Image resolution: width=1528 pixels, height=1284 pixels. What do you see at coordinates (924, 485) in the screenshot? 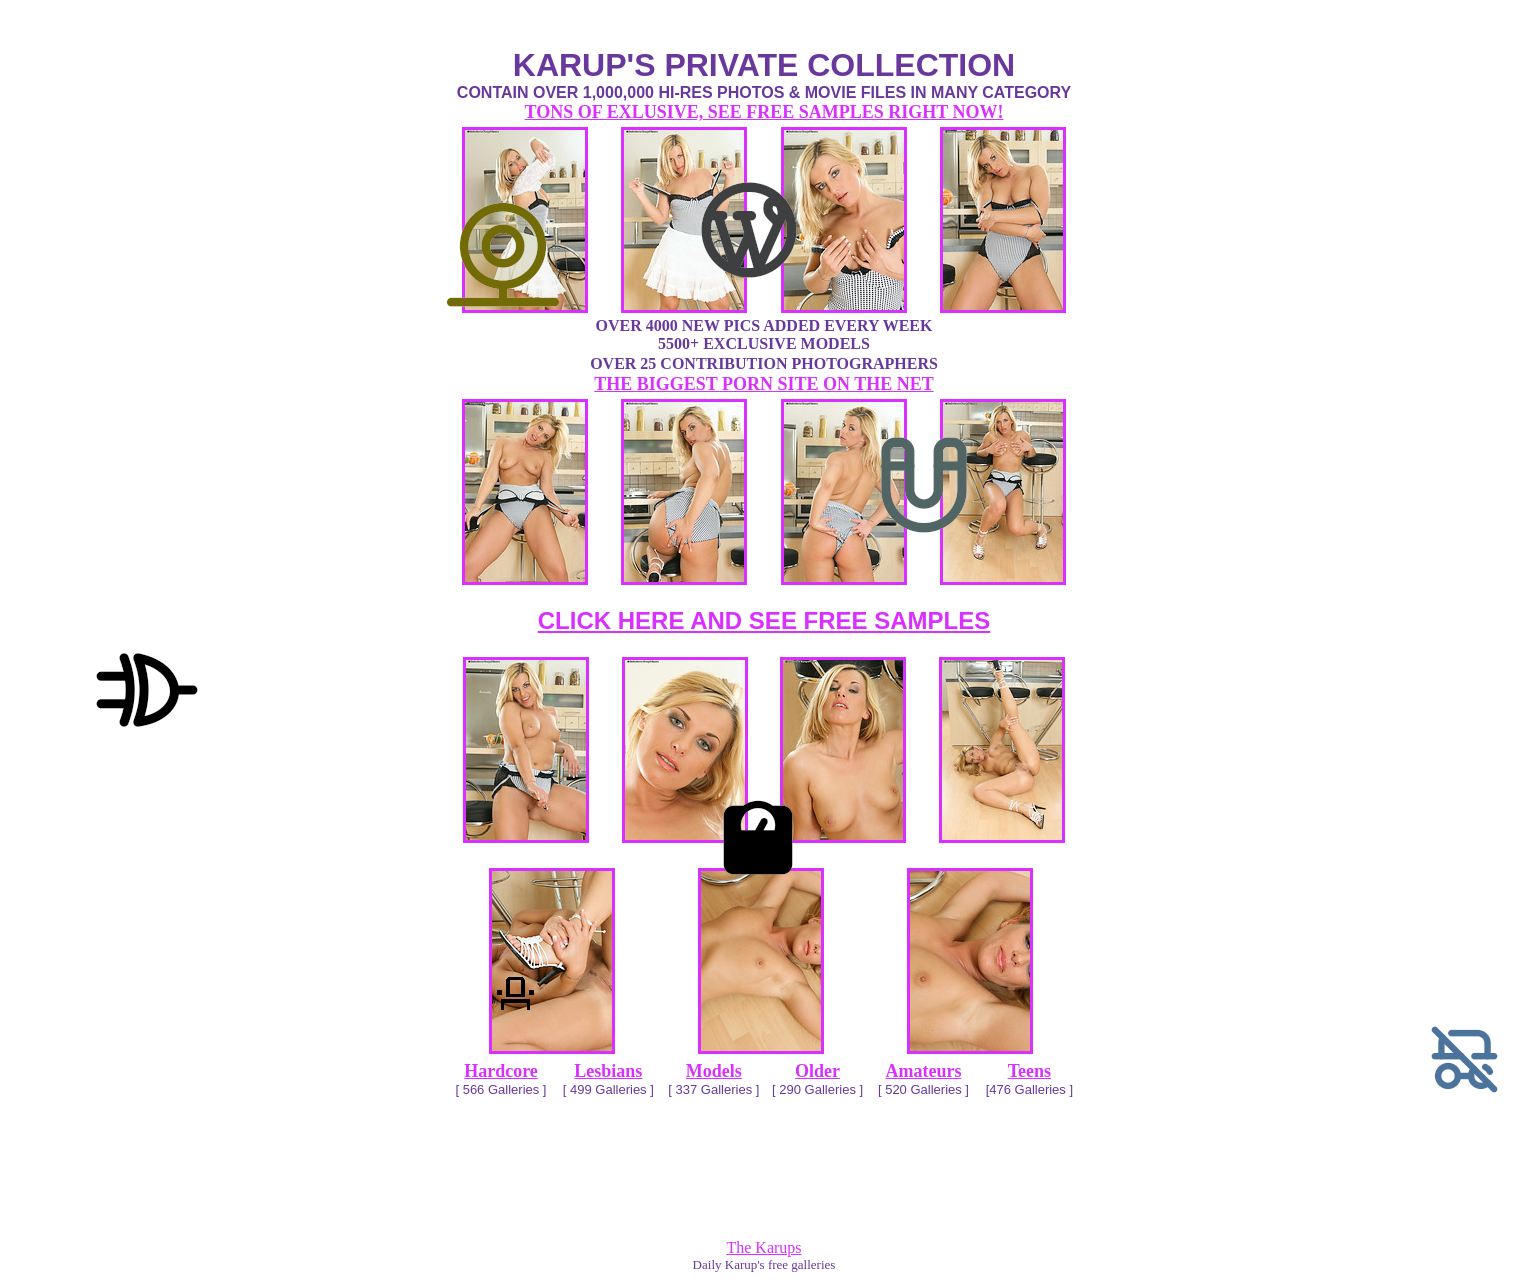
I see `attract or pull related items together` at bounding box center [924, 485].